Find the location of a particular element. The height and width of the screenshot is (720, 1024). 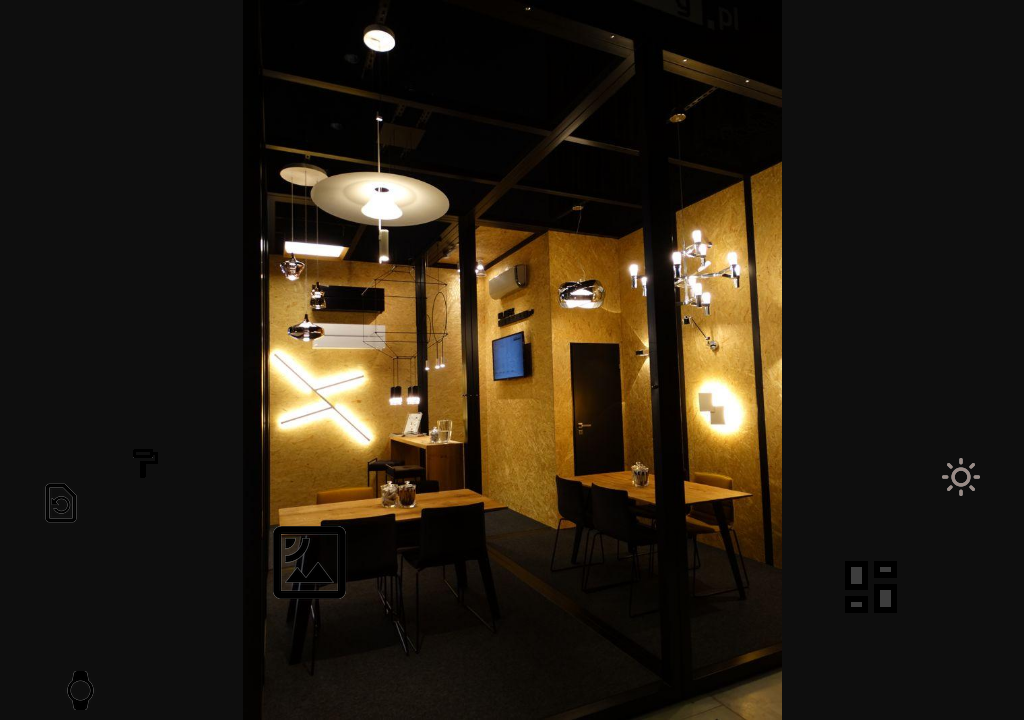

restore a previous version of a document is located at coordinates (61, 503).